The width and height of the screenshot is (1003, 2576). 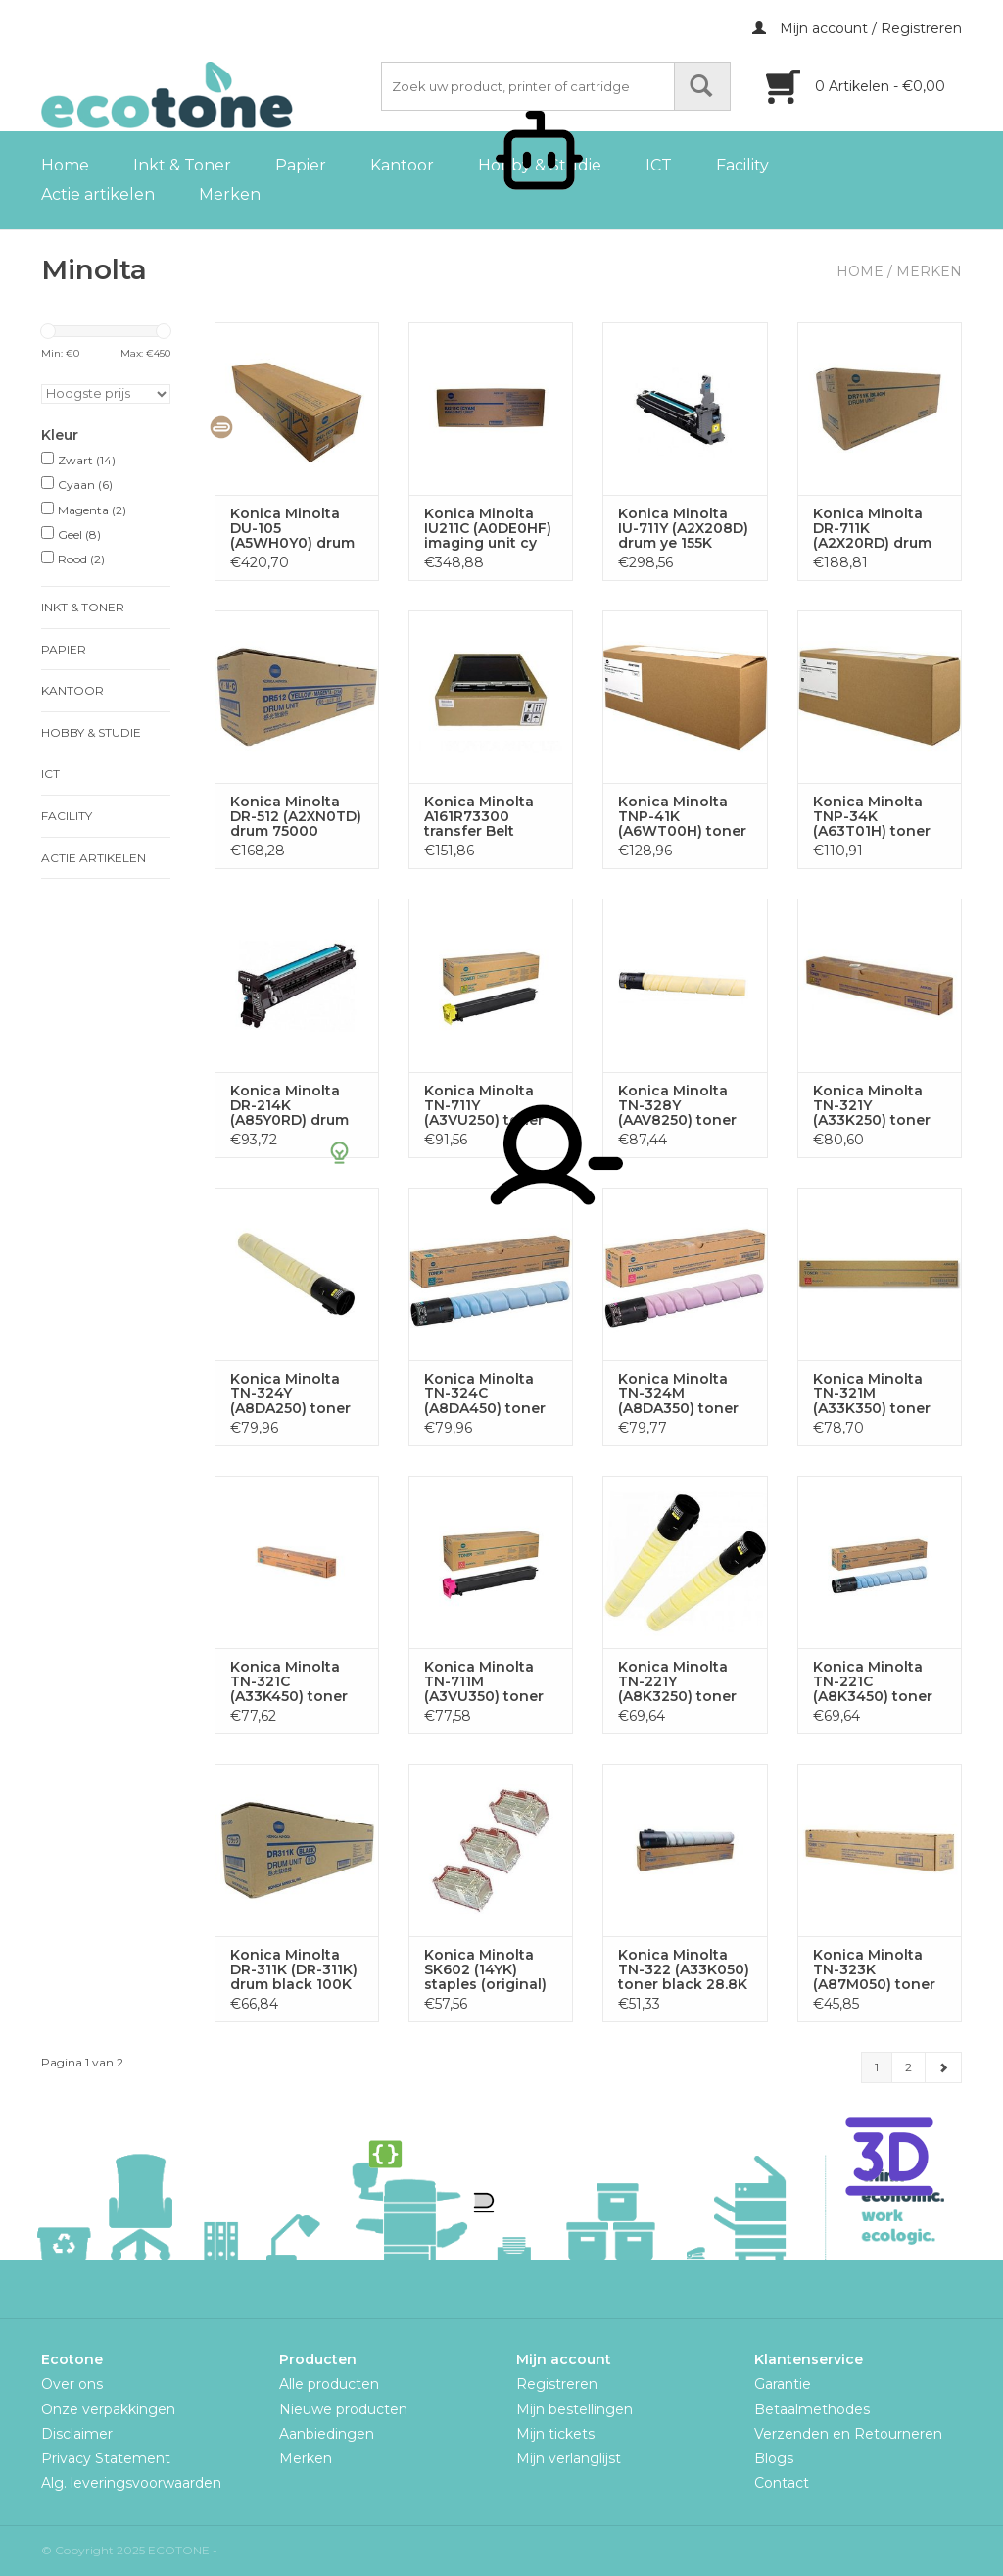 I want to click on view dependabot alerts and automated dependency updates, so click(x=539, y=154).